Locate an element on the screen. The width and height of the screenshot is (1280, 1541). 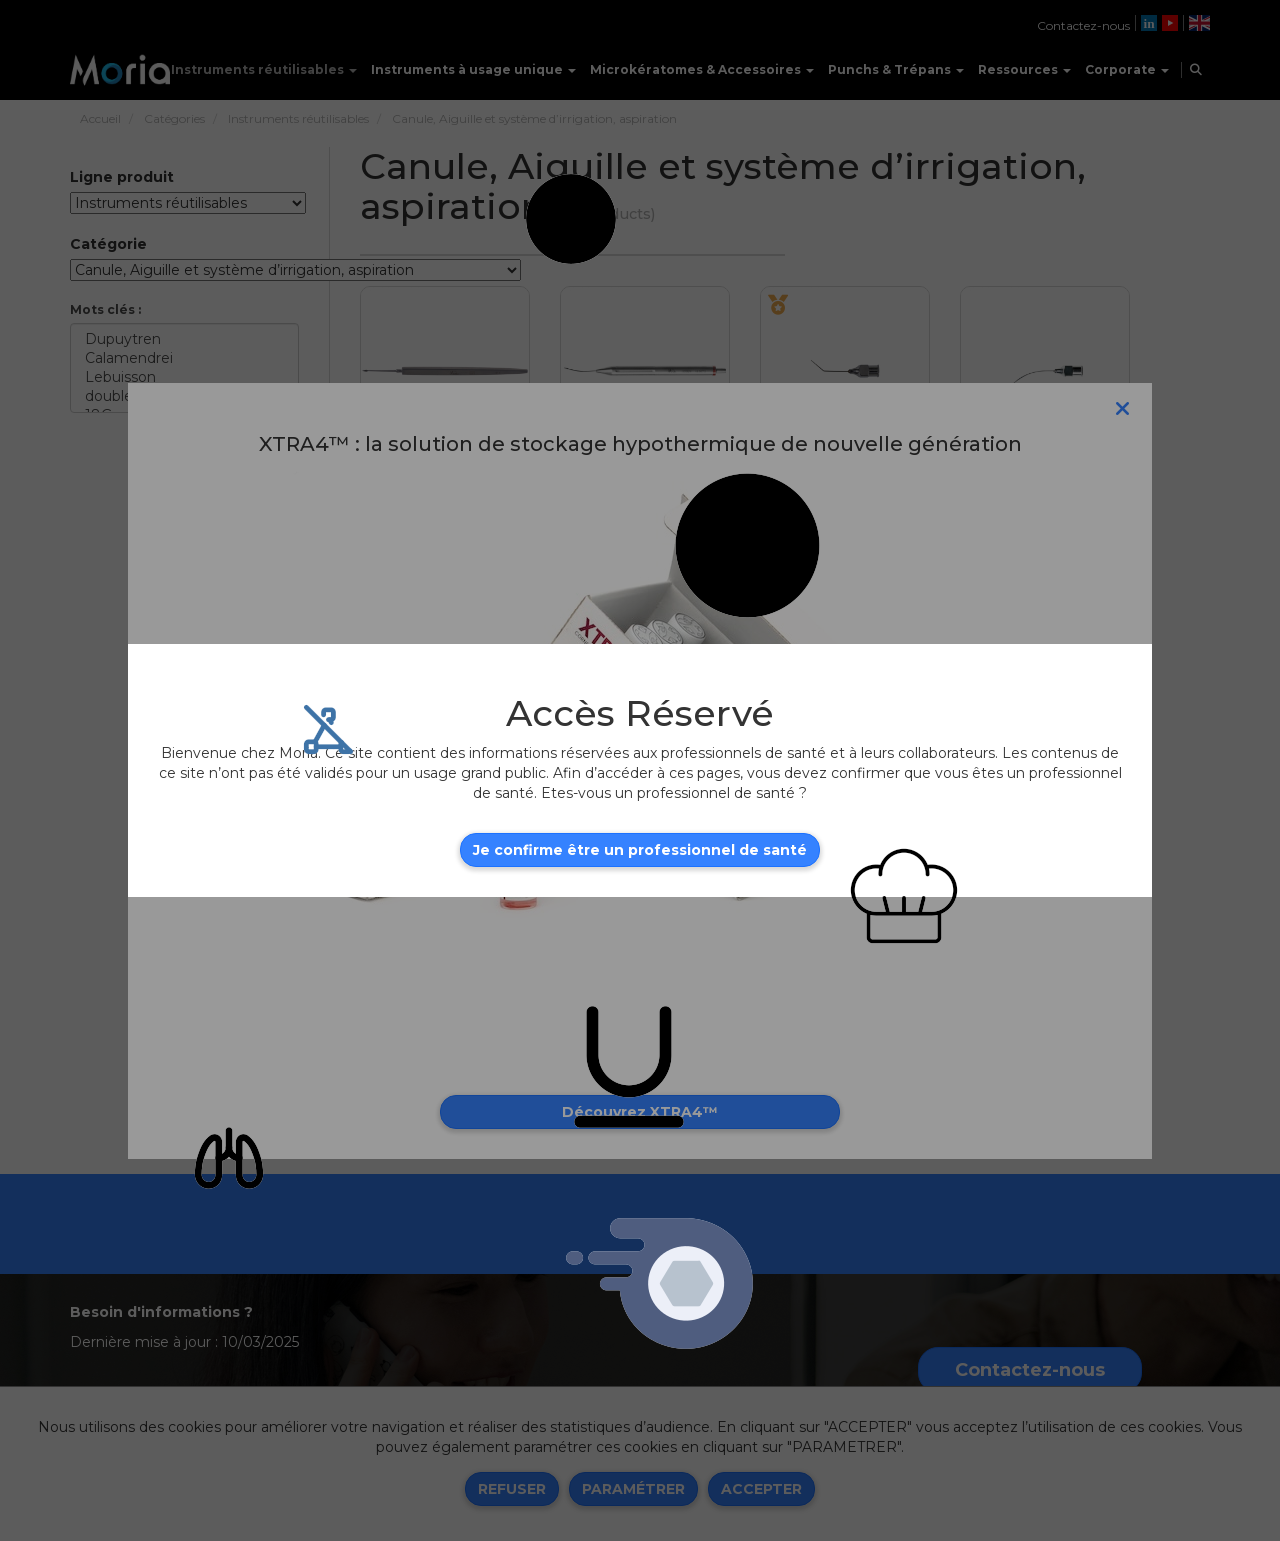
access respiratory health information is located at coordinates (229, 1158).